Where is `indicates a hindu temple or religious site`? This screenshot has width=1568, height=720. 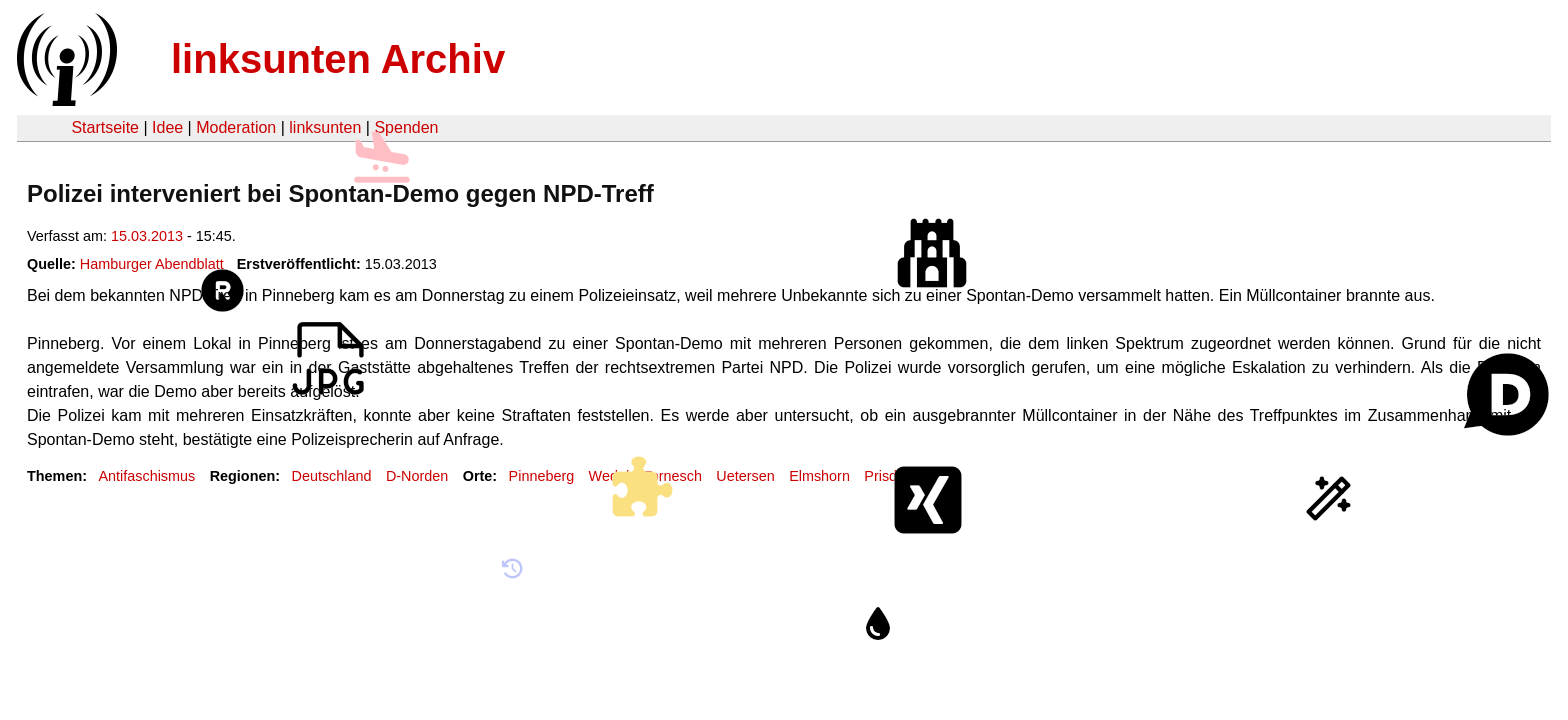 indicates a hindu temple or religious site is located at coordinates (932, 253).